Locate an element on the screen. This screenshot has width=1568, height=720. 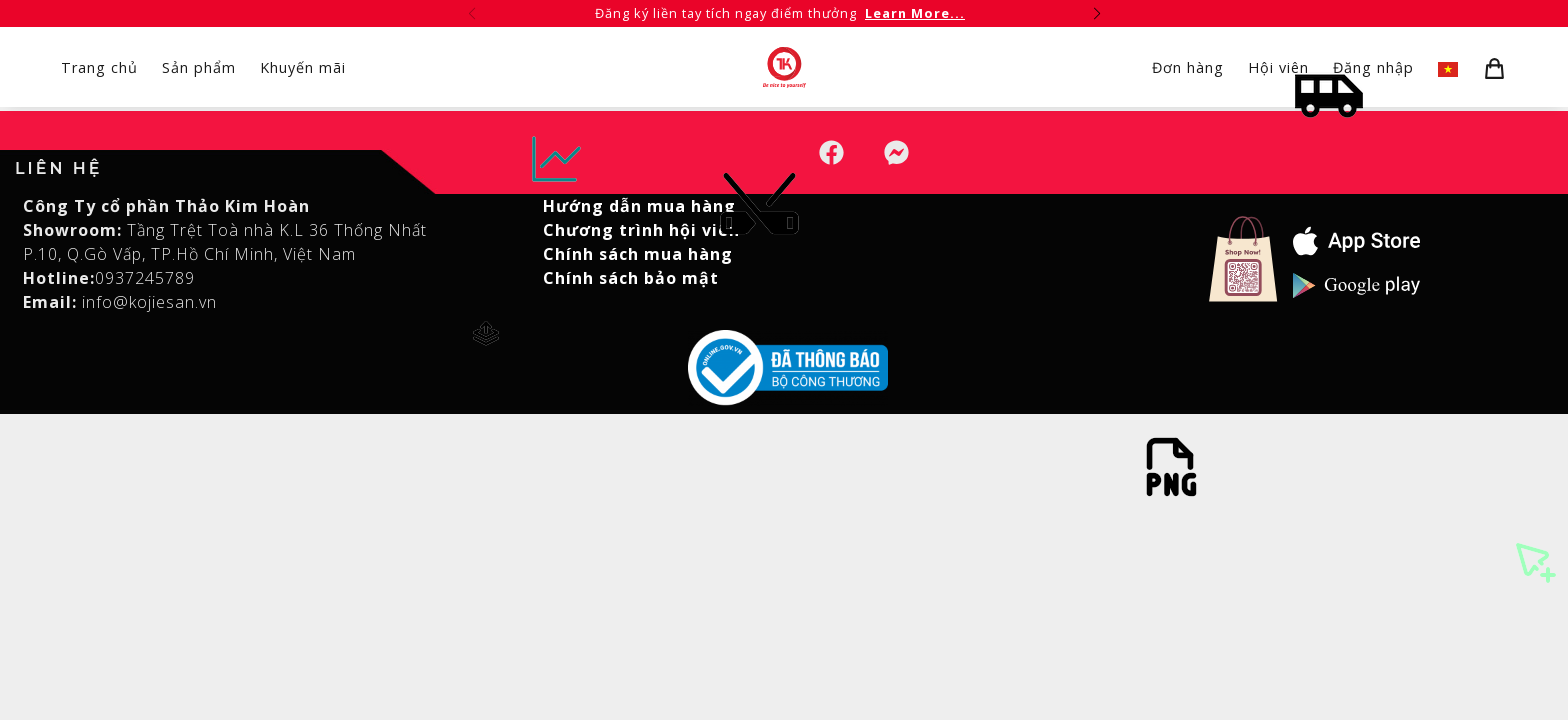
add a new cursor or pointer is located at coordinates (1534, 561).